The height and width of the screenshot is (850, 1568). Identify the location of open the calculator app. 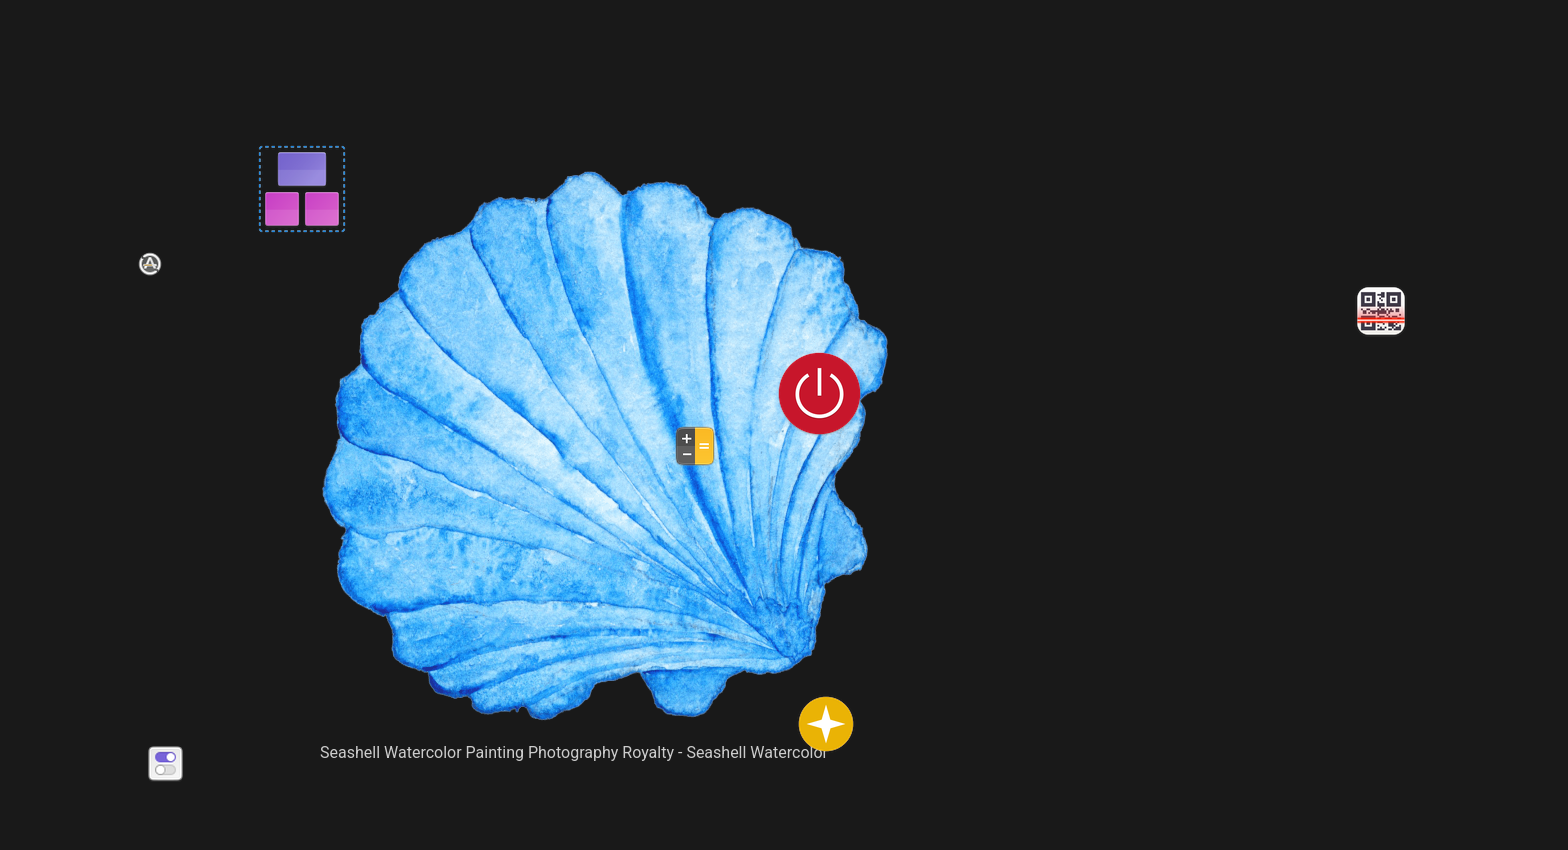
(695, 446).